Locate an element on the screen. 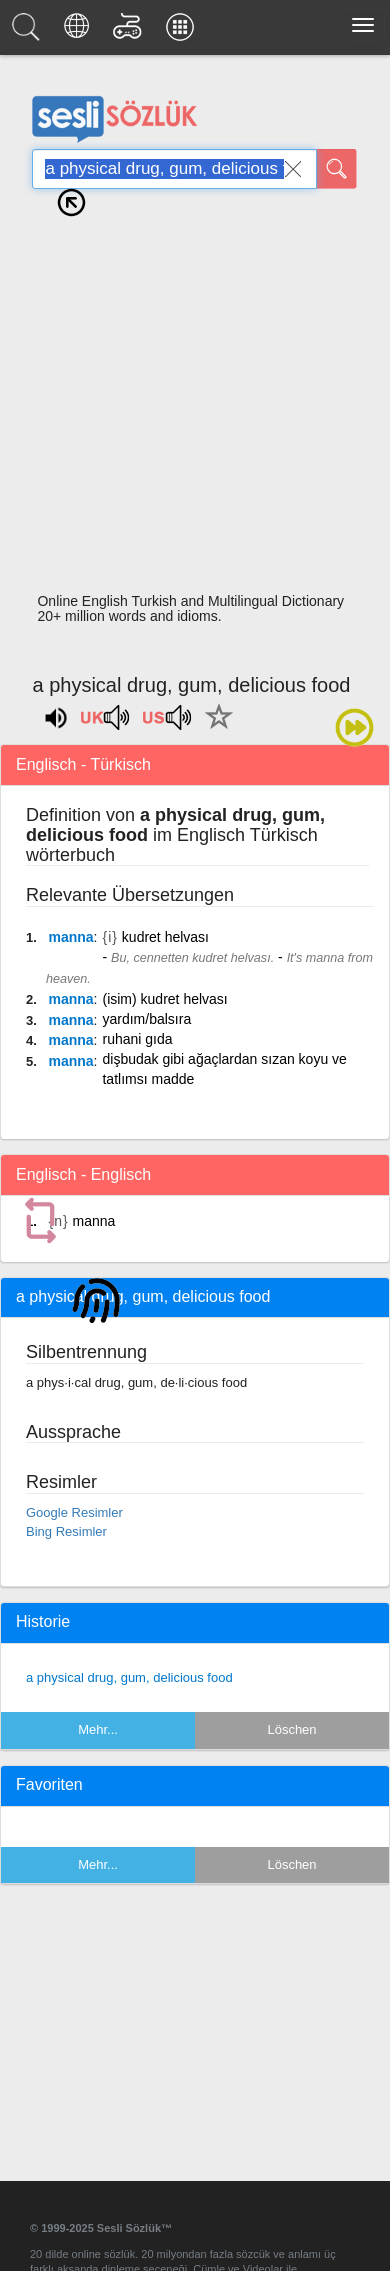 This screenshot has width=390, height=2271. rotate your device orientation is located at coordinates (40, 1220).